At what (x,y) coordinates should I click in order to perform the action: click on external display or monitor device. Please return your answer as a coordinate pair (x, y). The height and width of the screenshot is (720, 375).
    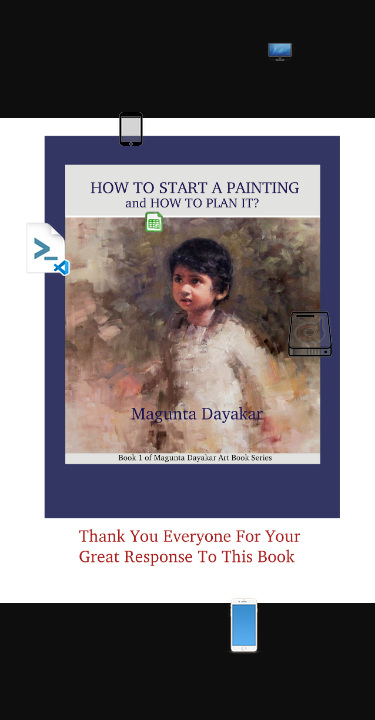
    Looking at the image, I should click on (280, 47).